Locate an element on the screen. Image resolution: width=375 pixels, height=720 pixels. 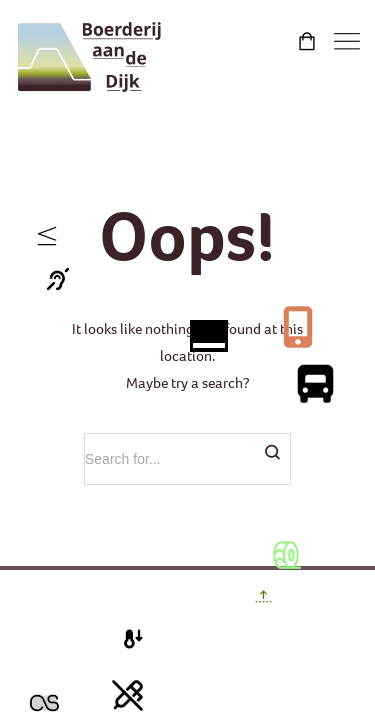
less than or equal to comparison operator is located at coordinates (47, 236).